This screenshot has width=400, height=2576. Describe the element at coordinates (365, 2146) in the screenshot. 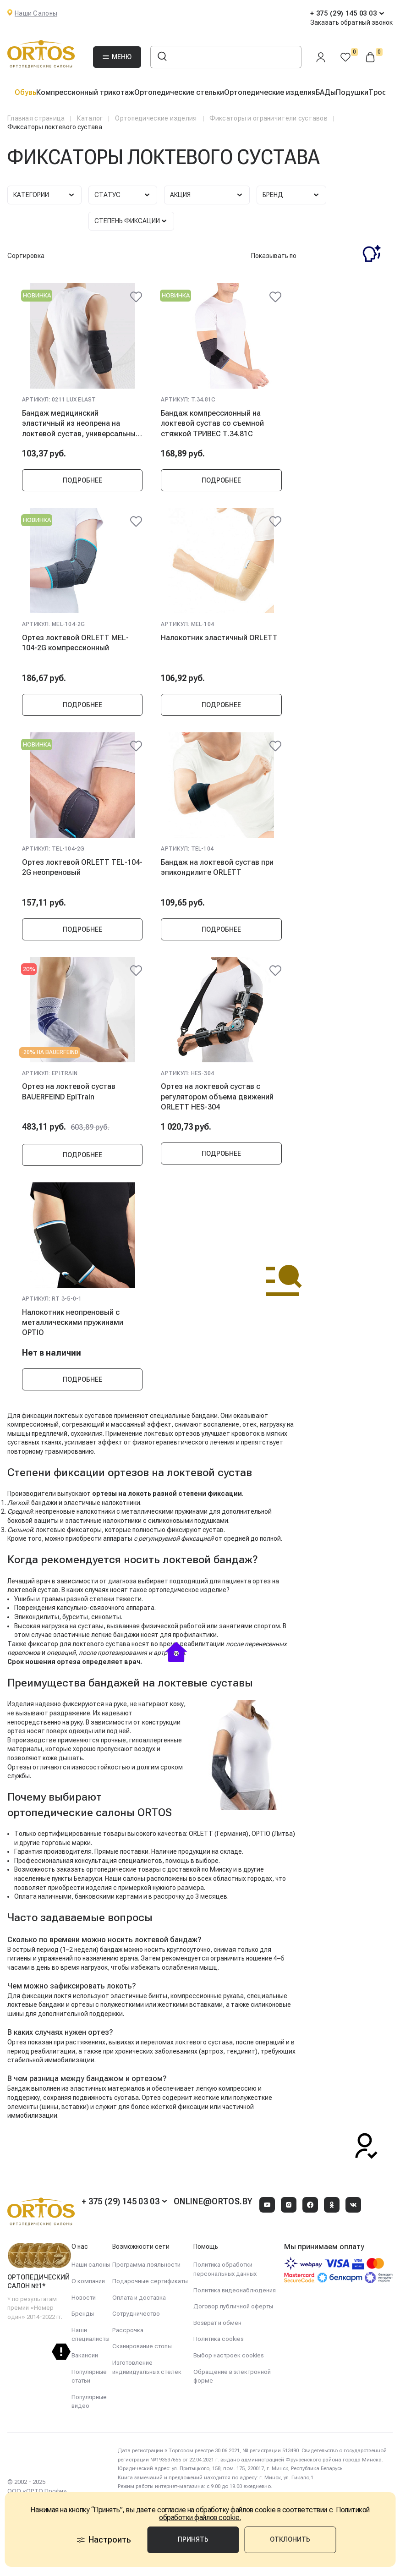

I see `follow a user or add to your network` at that location.